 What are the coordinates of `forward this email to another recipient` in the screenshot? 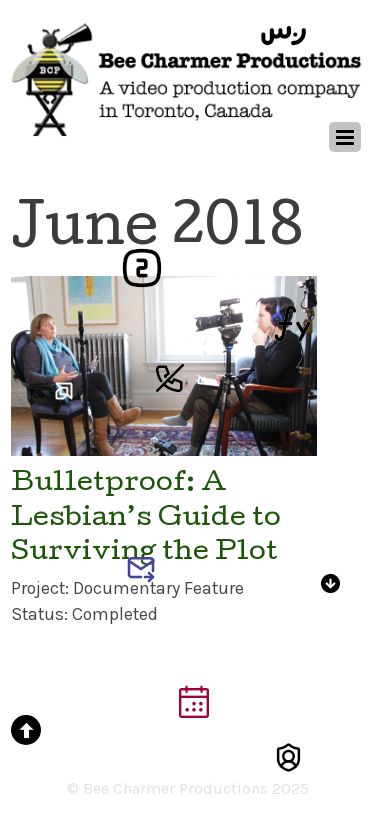 It's located at (141, 569).